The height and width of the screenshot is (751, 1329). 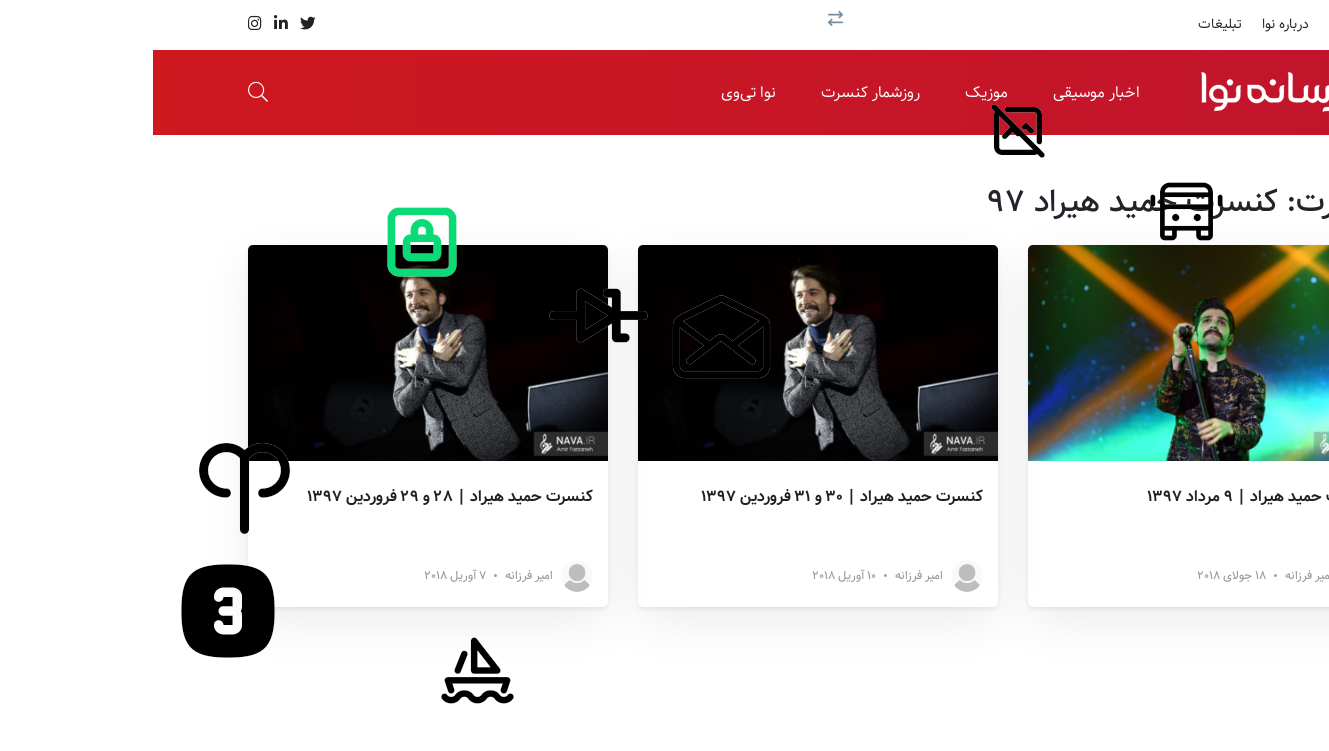 What do you see at coordinates (835, 18) in the screenshot?
I see `swap or exchange items` at bounding box center [835, 18].